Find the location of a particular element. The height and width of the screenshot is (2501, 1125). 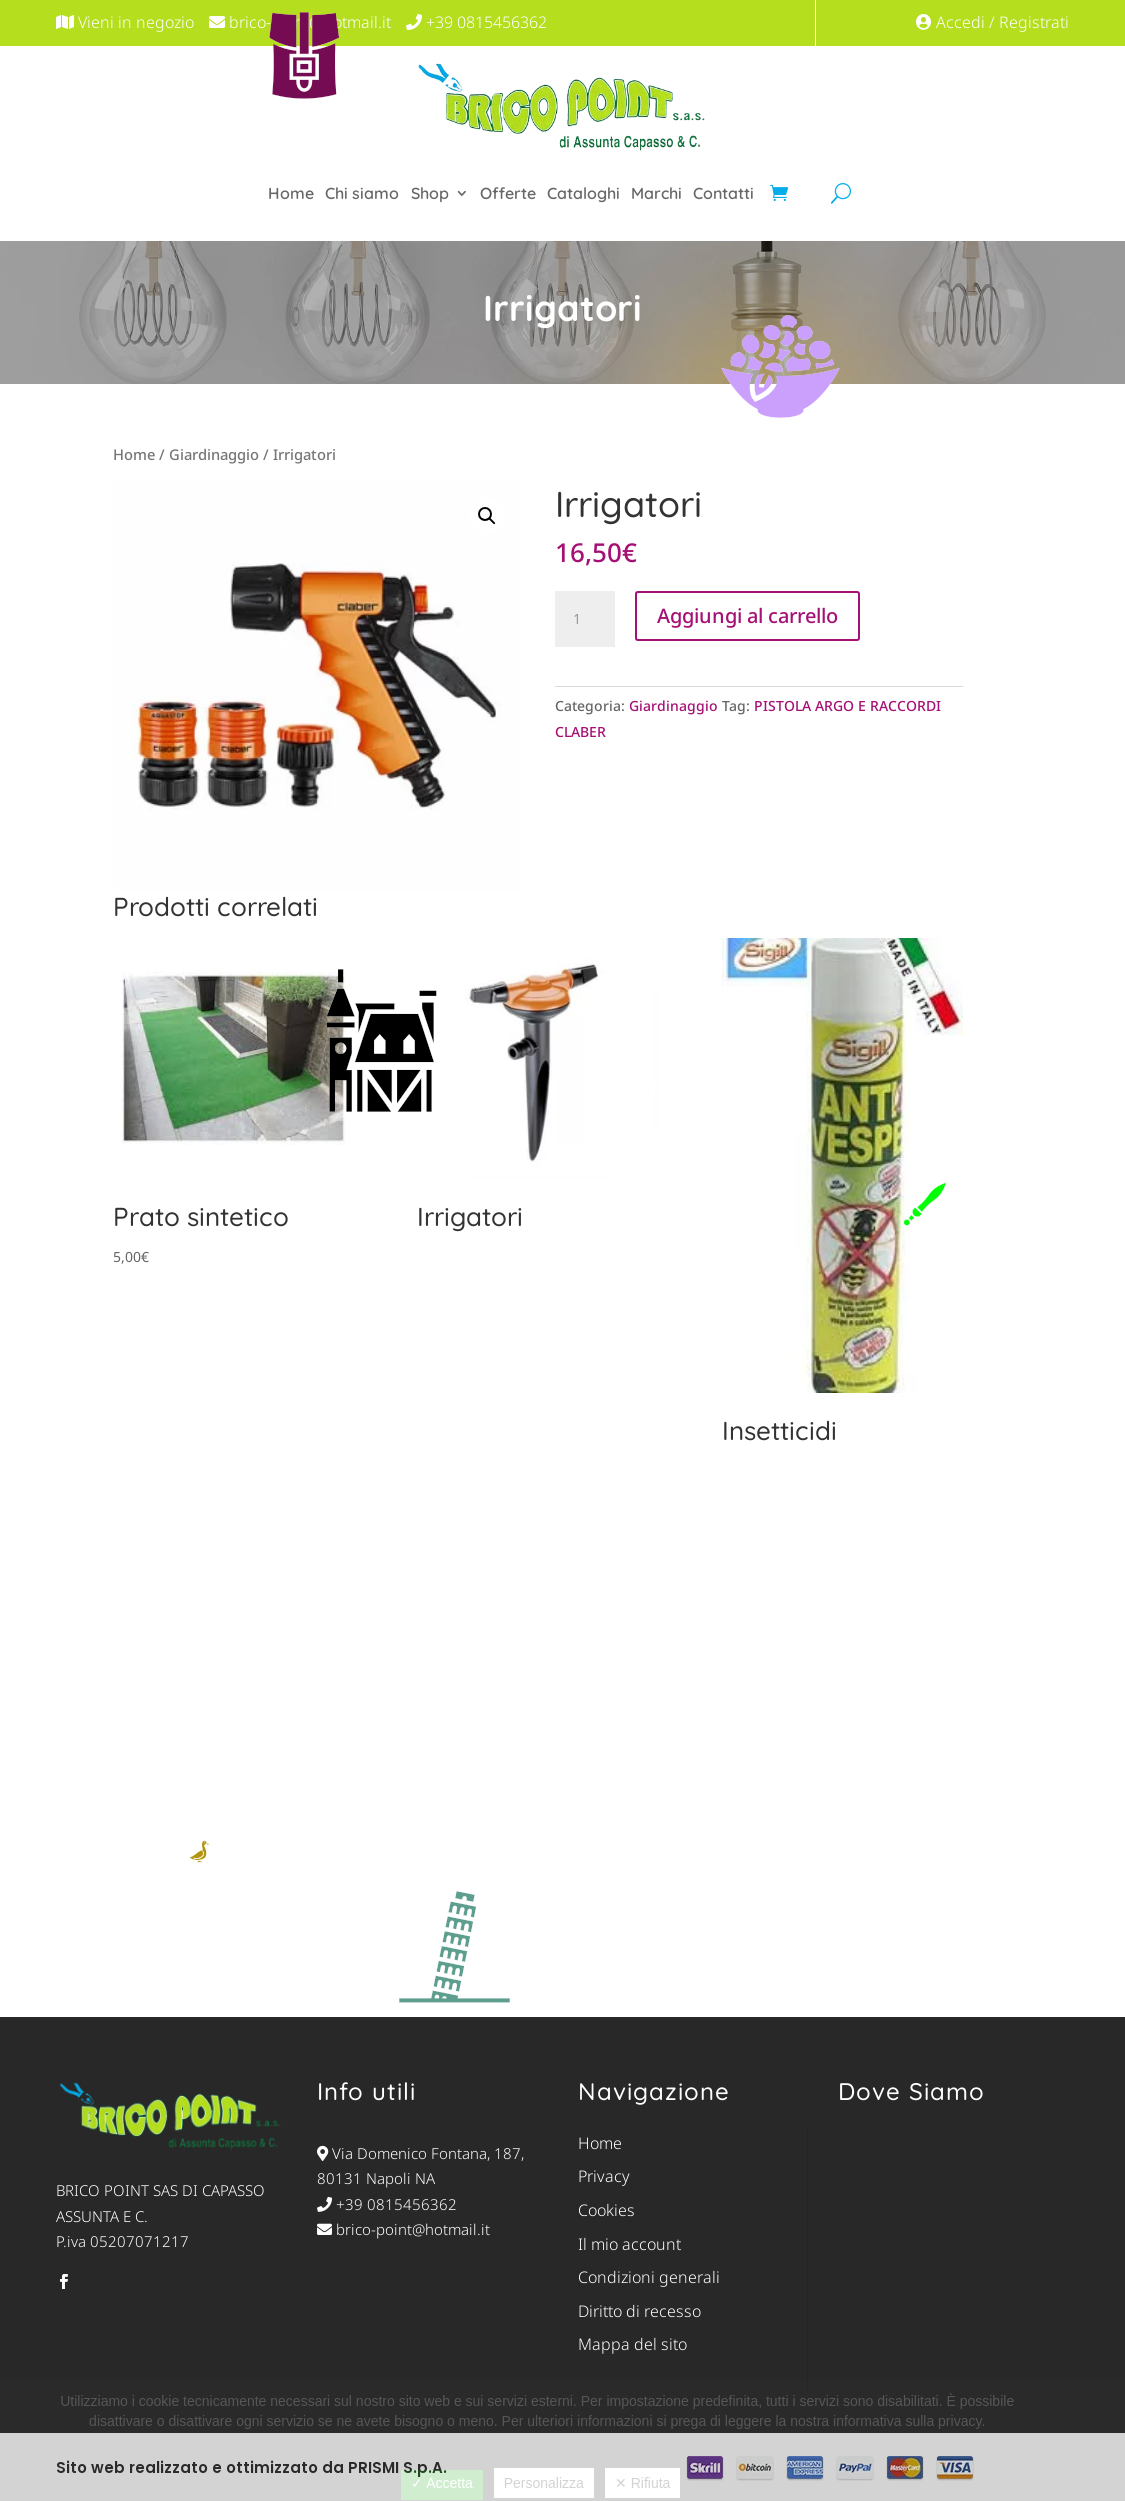

open inventory or backpack is located at coordinates (304, 55).